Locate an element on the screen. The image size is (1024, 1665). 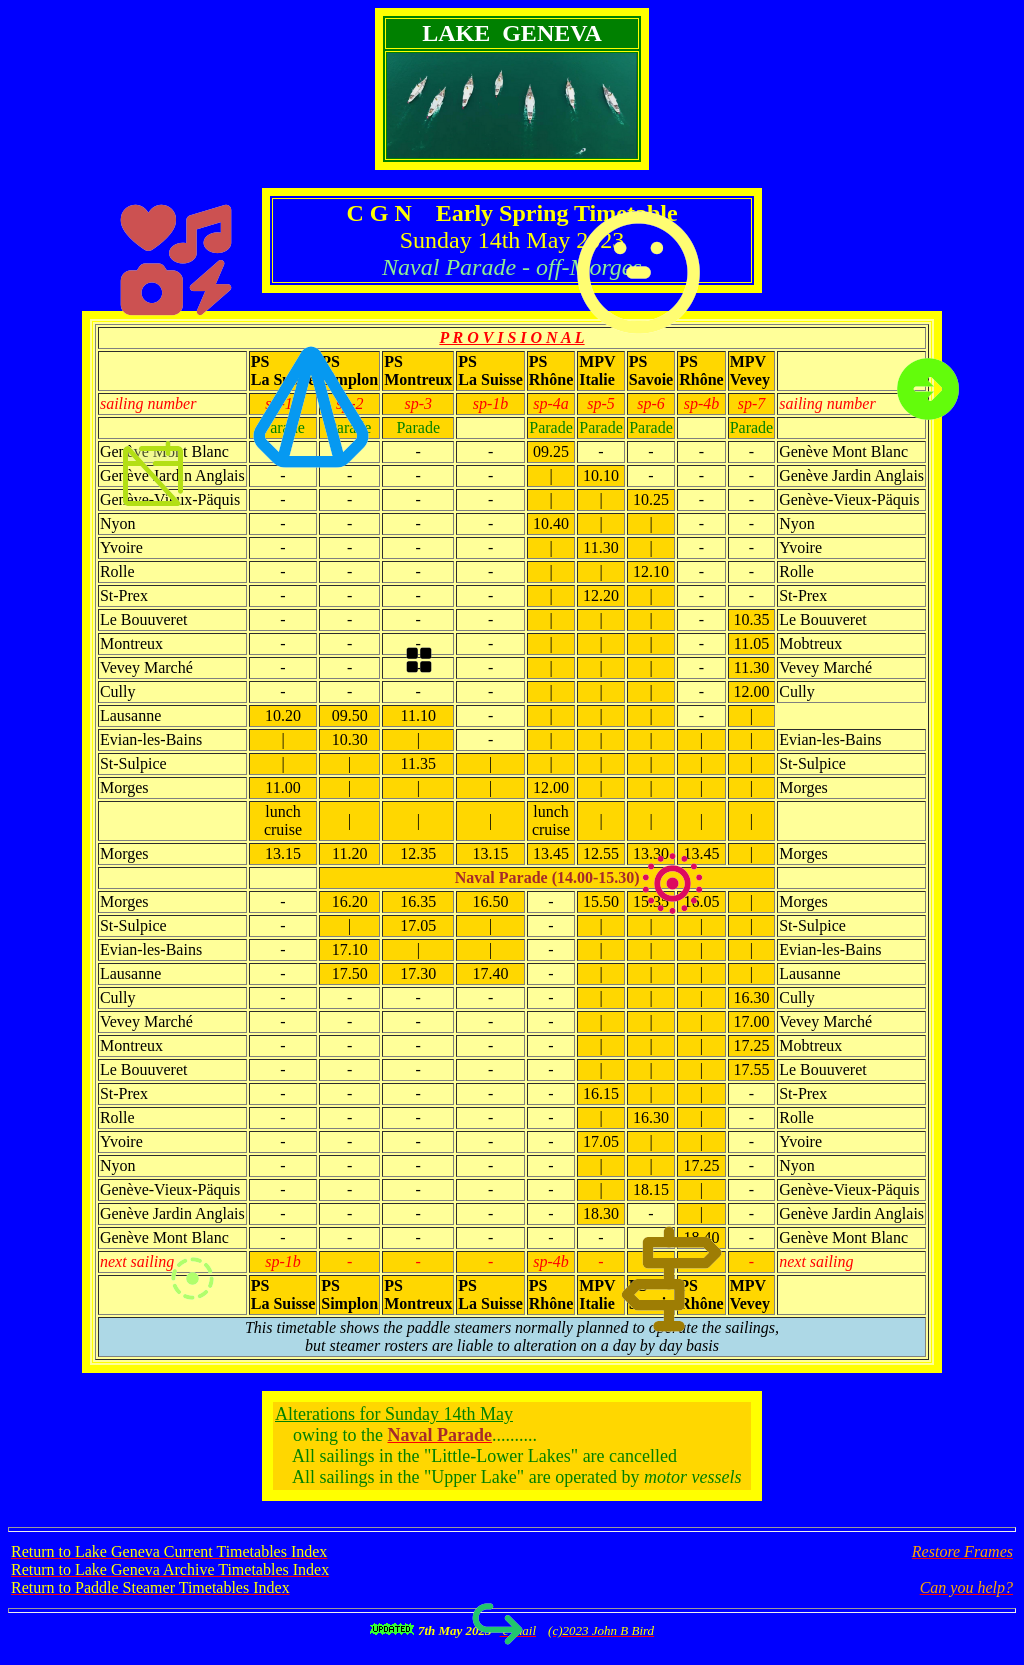
no scheduled events or appointments is located at coordinates (153, 476).